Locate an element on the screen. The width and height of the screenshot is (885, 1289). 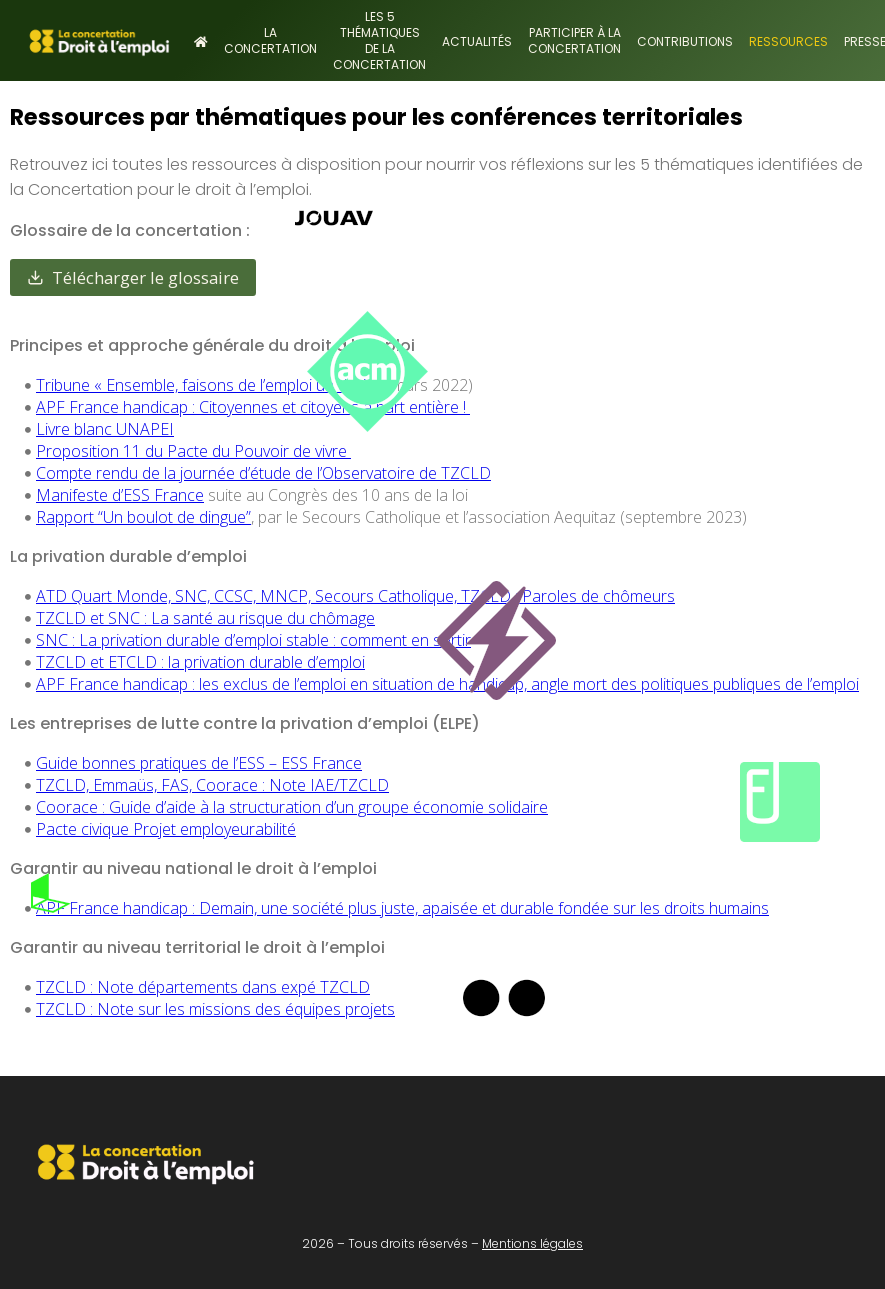
open Flickr app is located at coordinates (504, 998).